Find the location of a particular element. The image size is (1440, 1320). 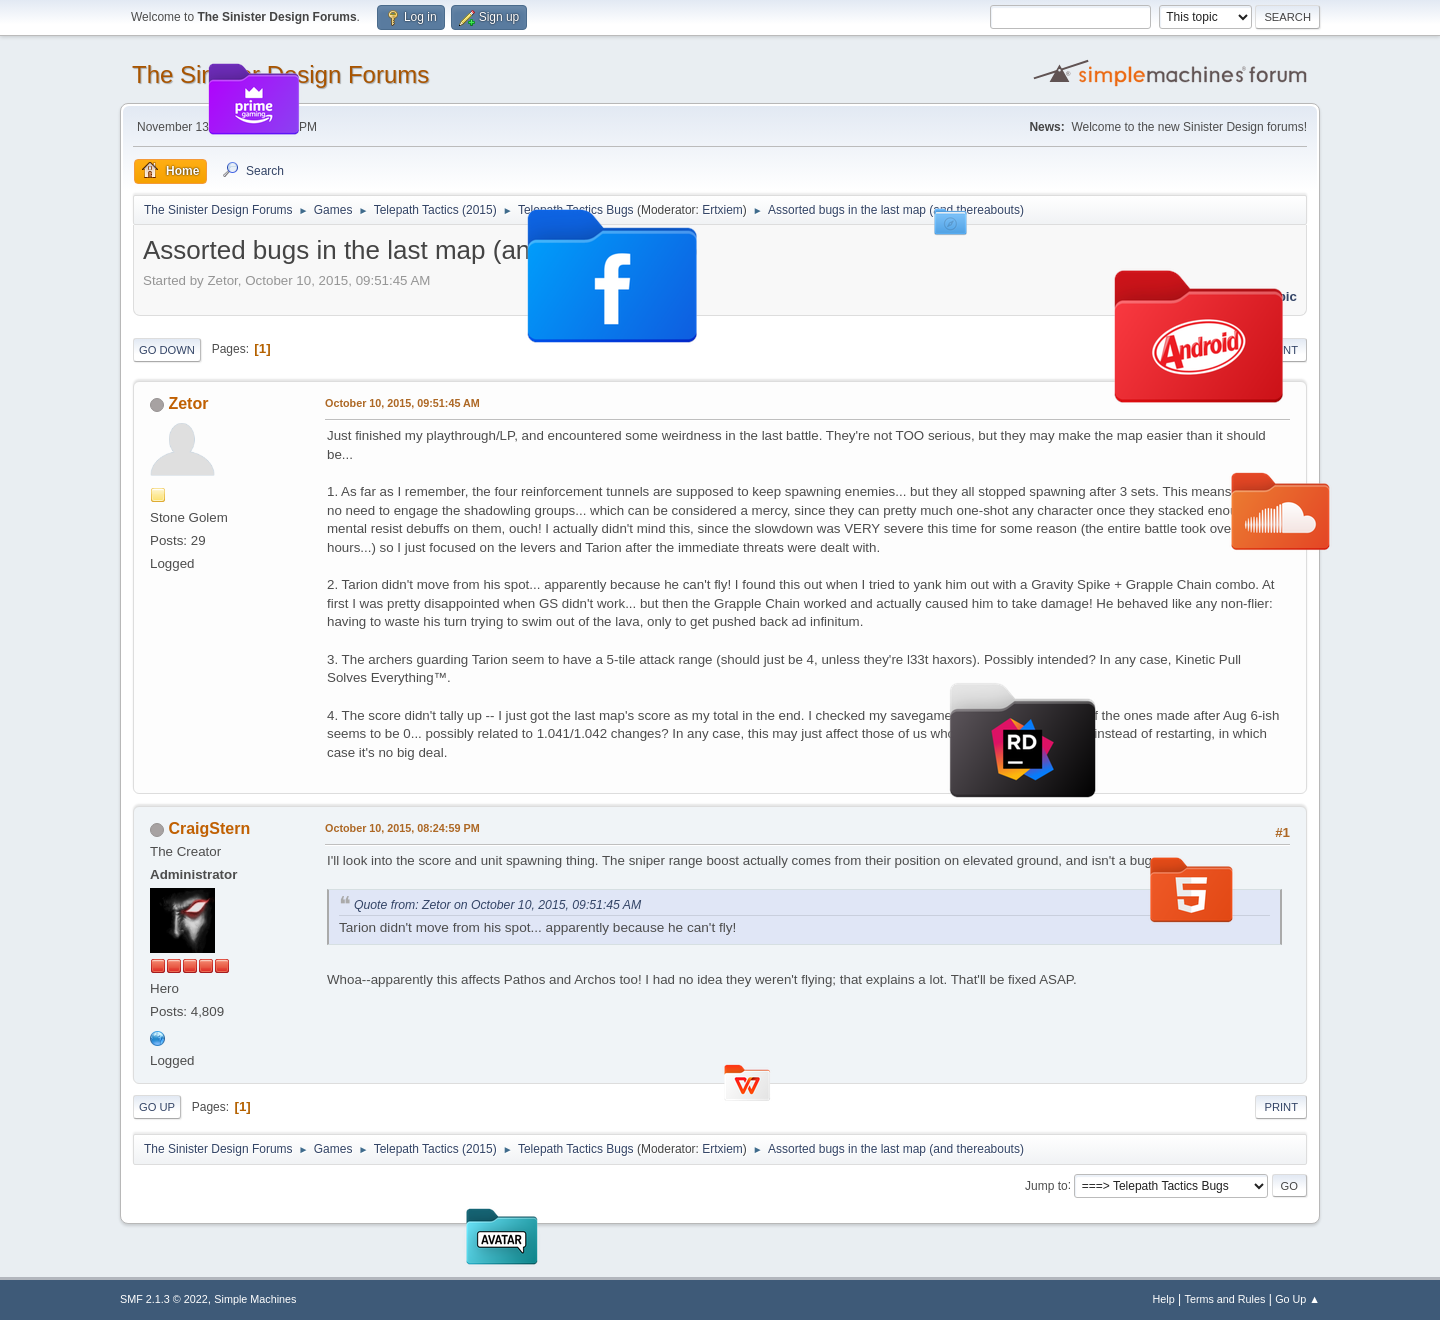

open prime gaming folder is located at coordinates (253, 101).